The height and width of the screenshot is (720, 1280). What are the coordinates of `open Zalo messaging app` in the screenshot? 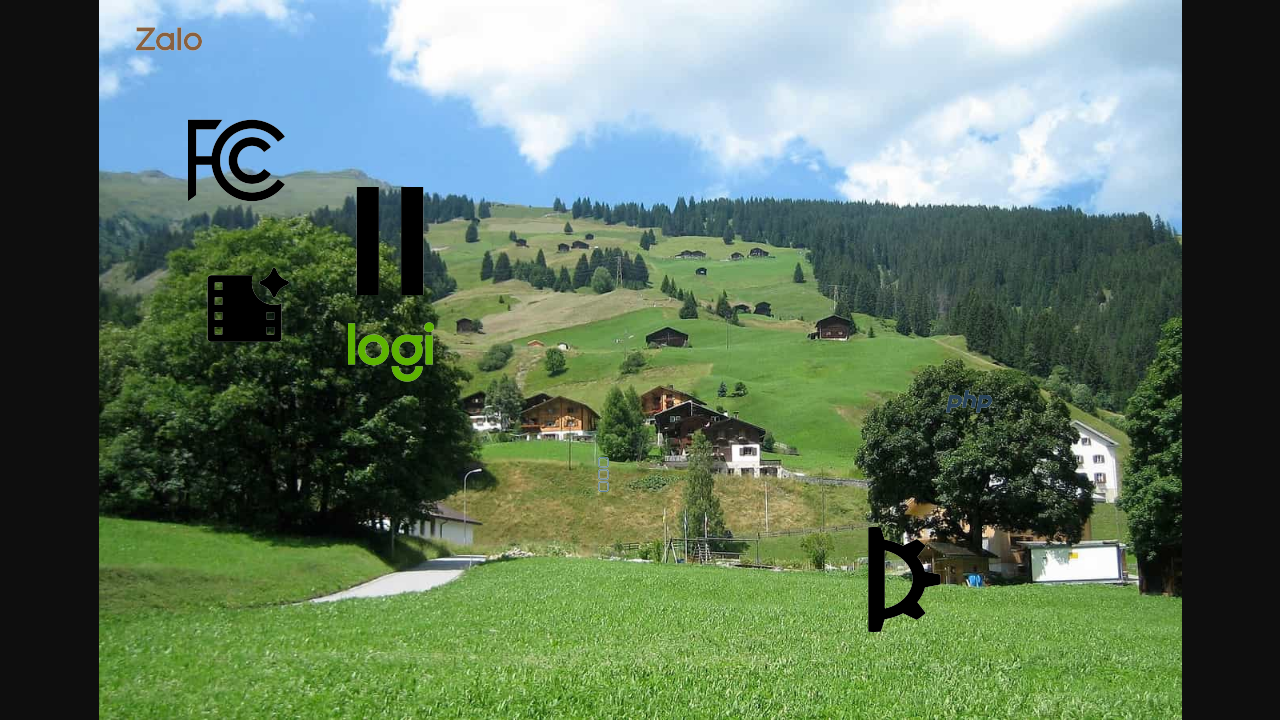 It's located at (169, 39).